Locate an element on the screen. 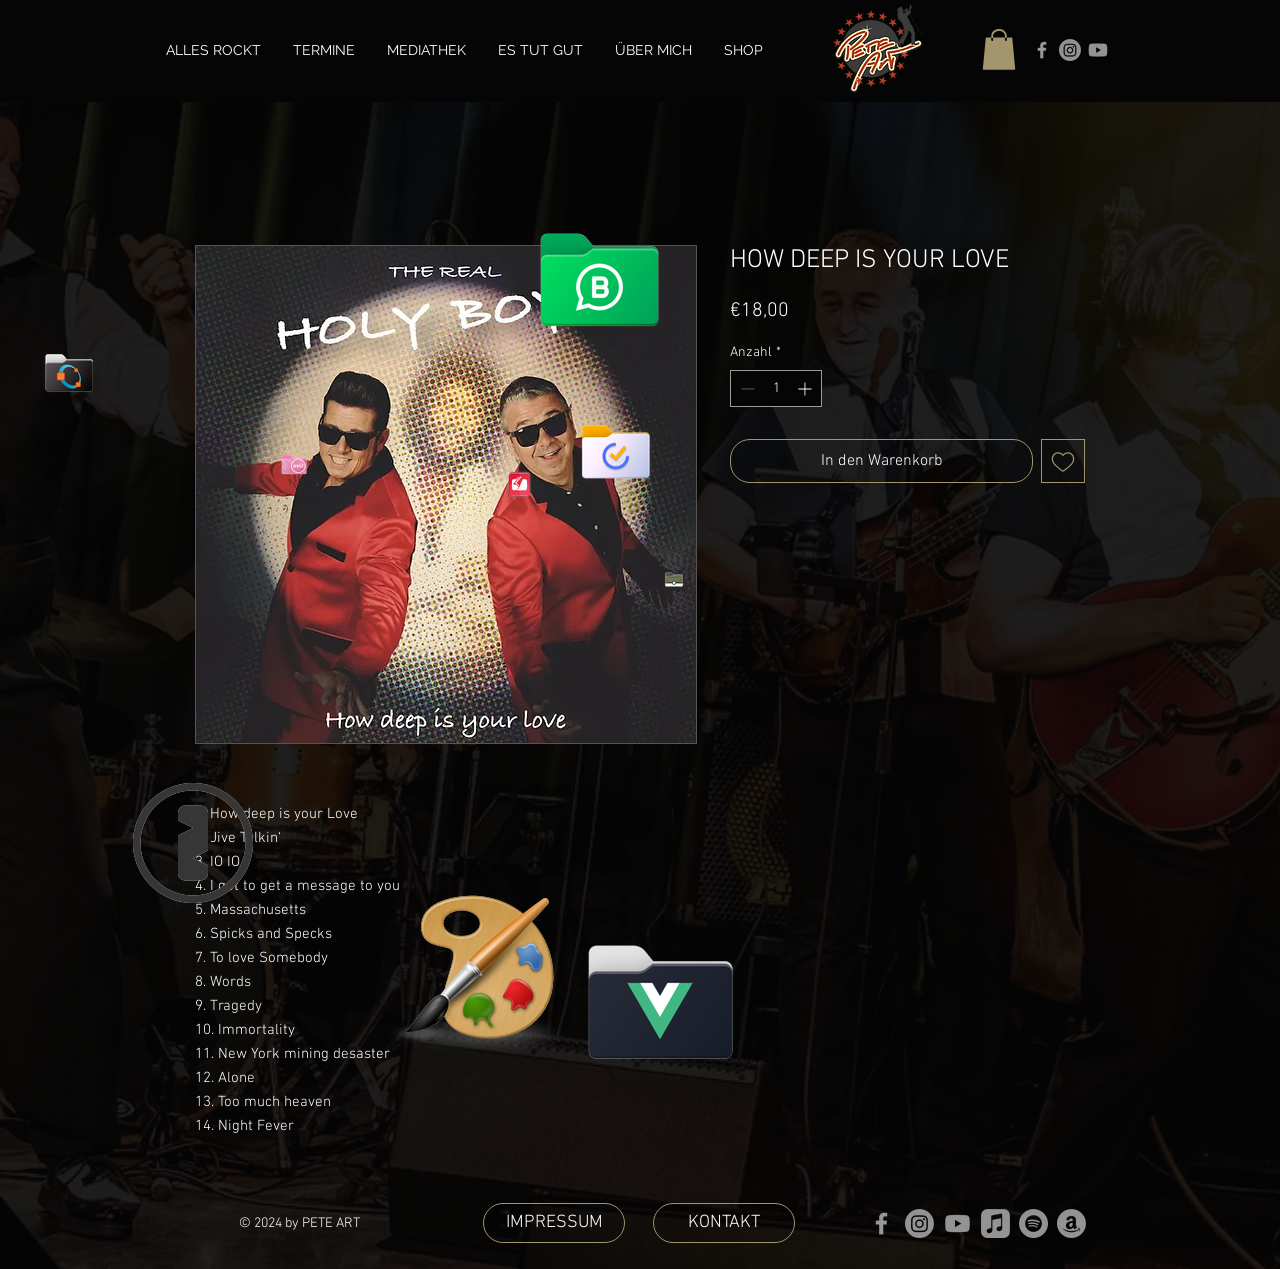  open folder containing vue.js project files is located at coordinates (660, 1006).